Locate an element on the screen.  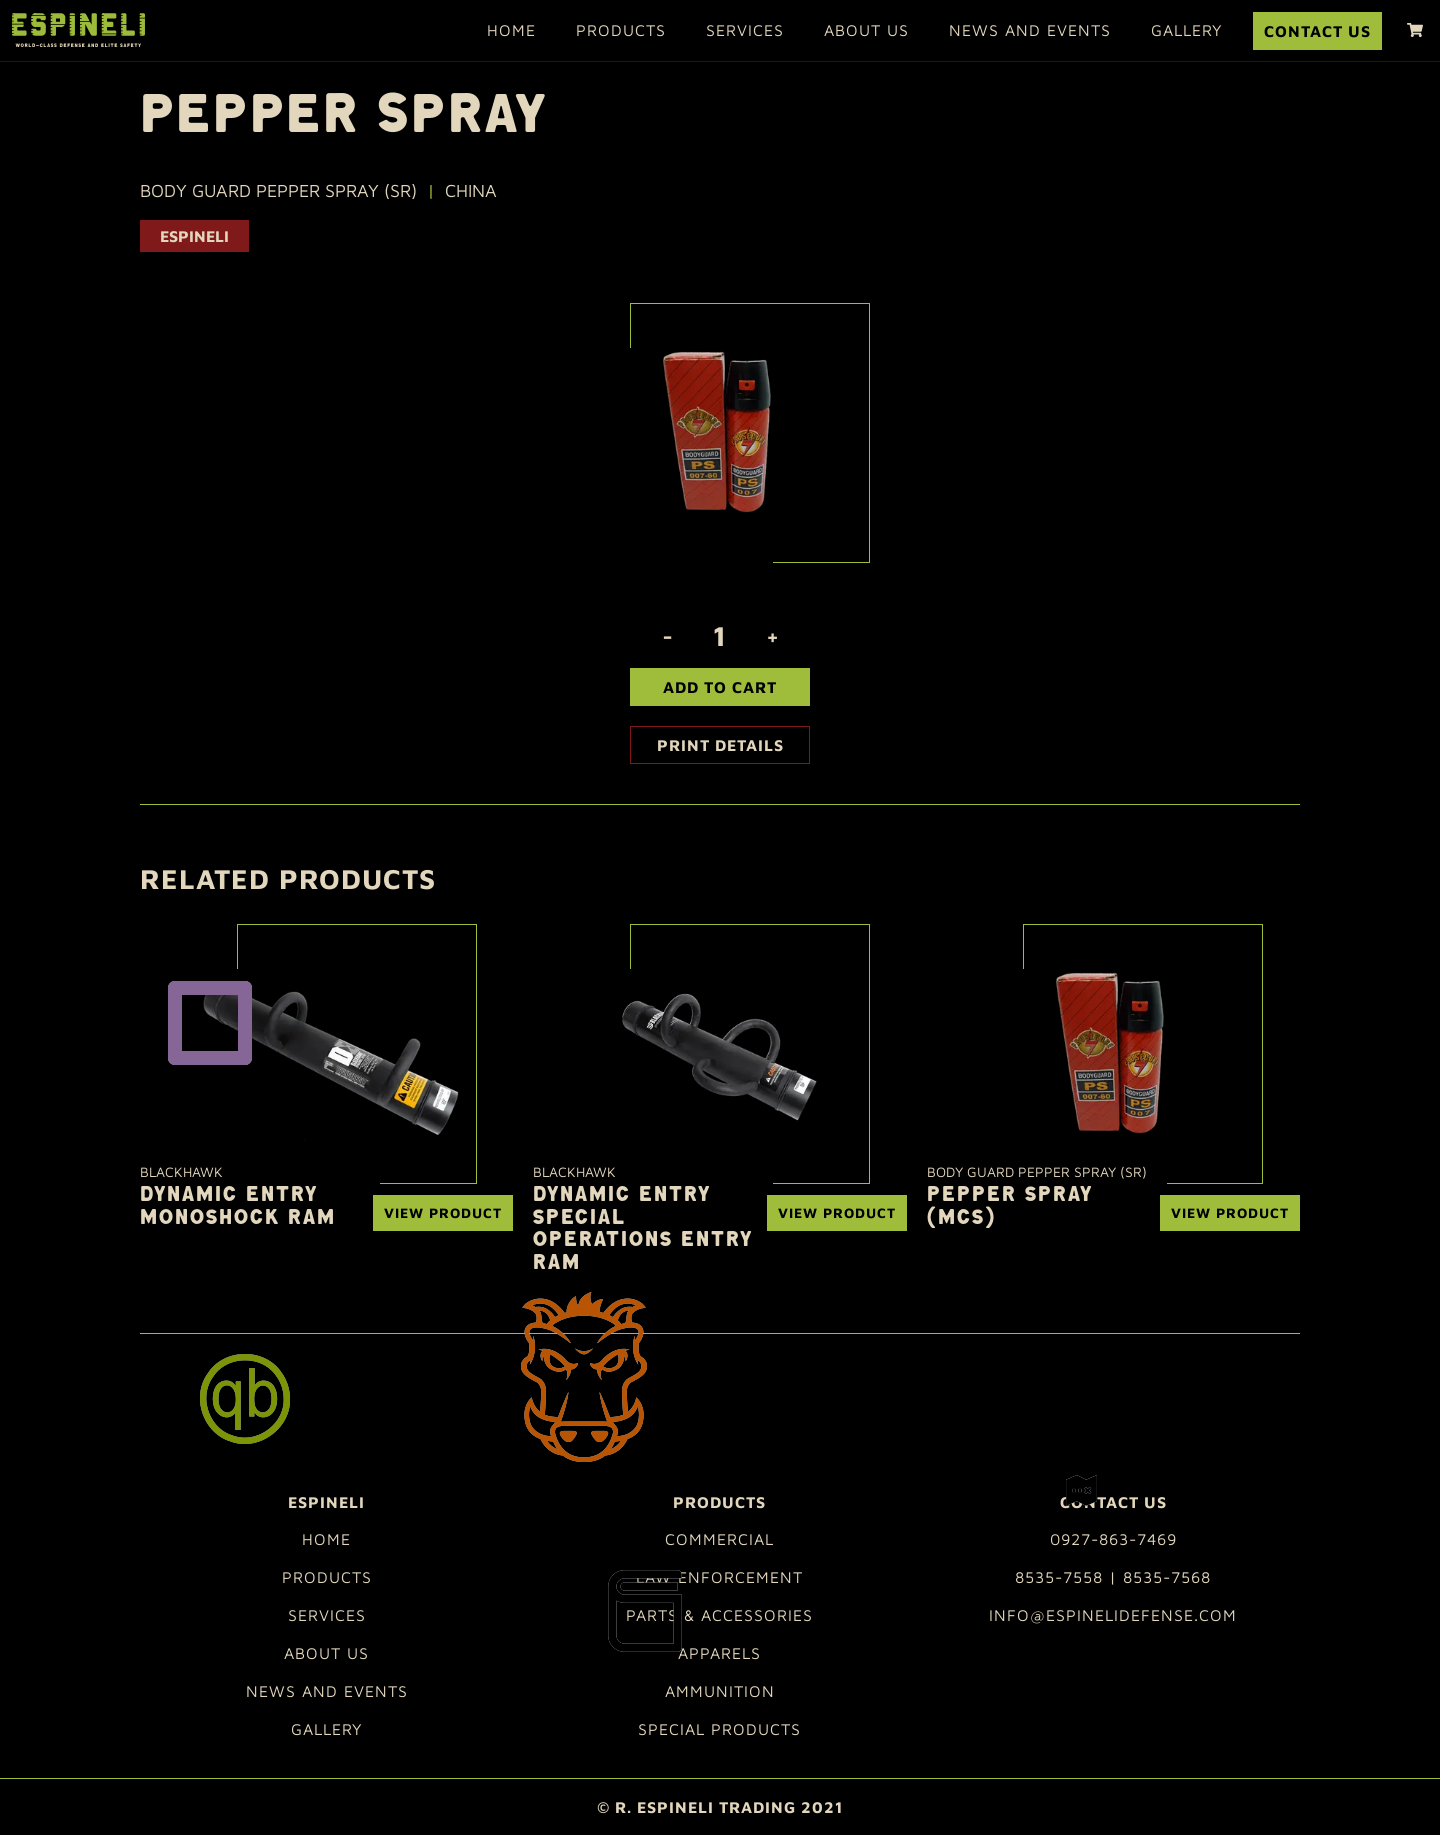
view treasure map or hidden location is located at coordinates (1081, 1490).